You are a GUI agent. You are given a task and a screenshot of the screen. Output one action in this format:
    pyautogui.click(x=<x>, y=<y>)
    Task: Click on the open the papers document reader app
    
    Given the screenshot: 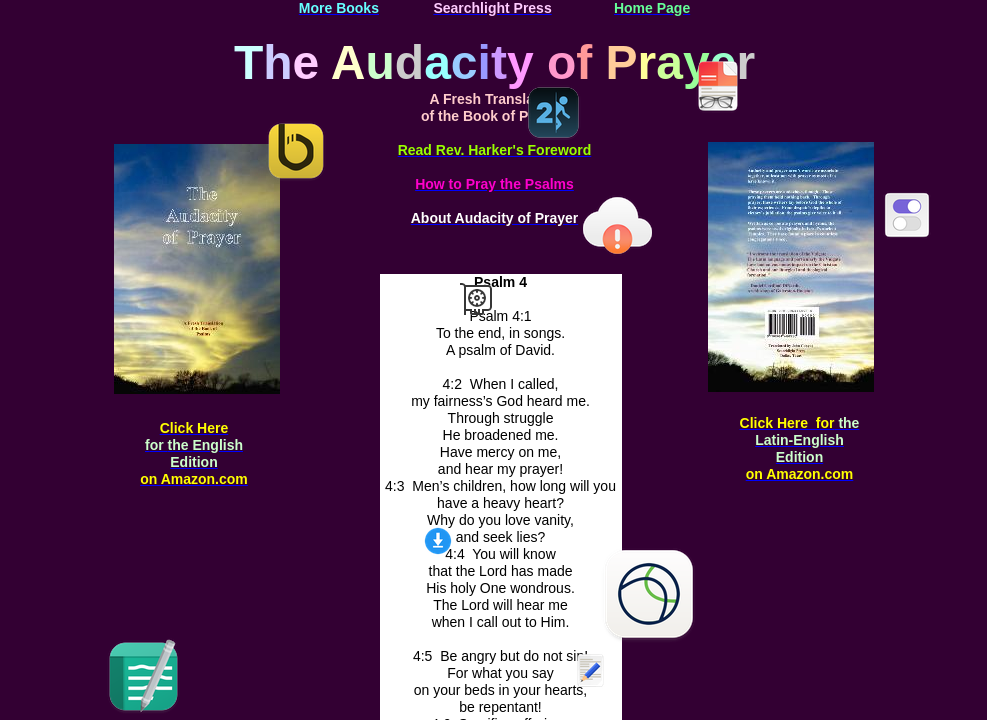 What is the action you would take?
    pyautogui.click(x=718, y=86)
    